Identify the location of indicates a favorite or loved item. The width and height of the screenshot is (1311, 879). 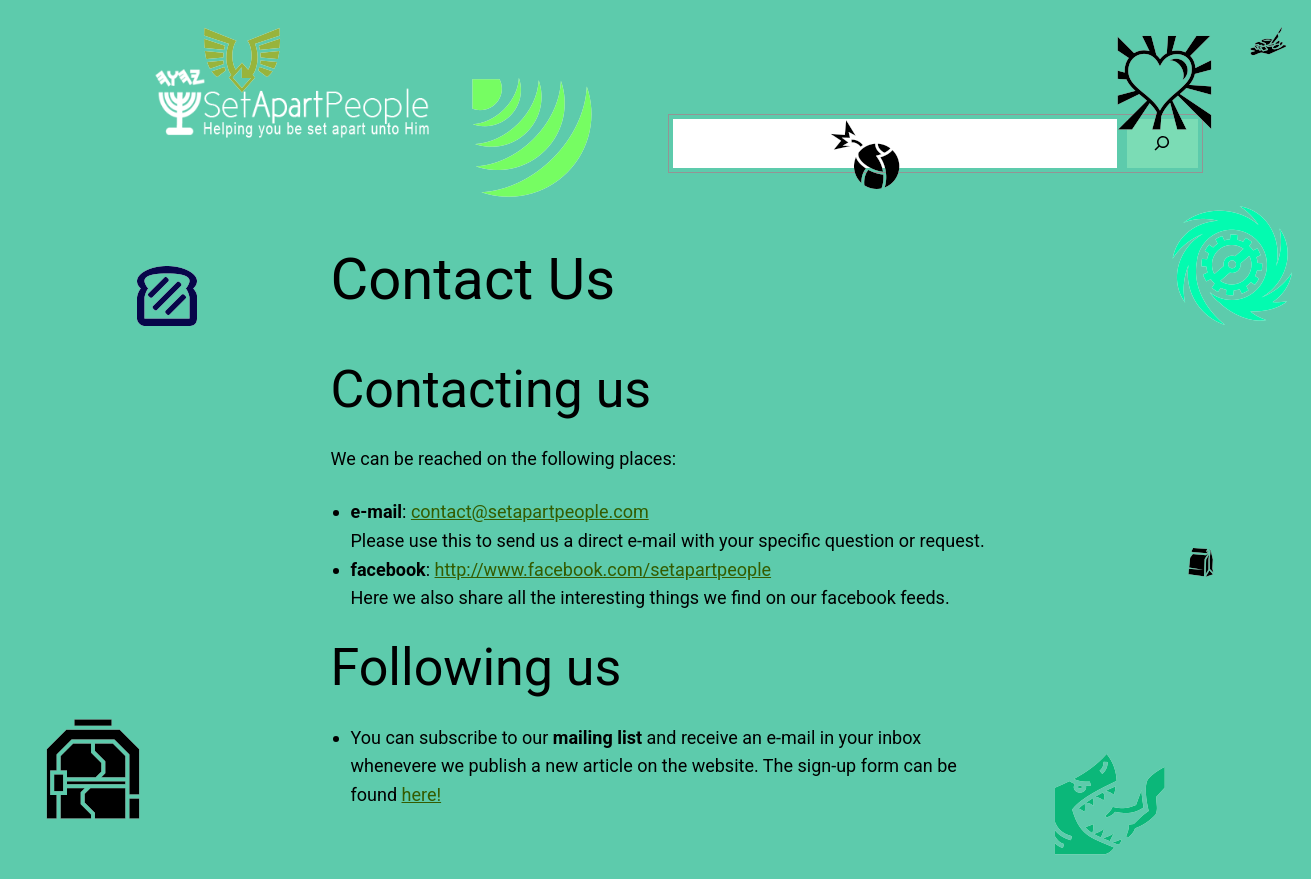
(1164, 82).